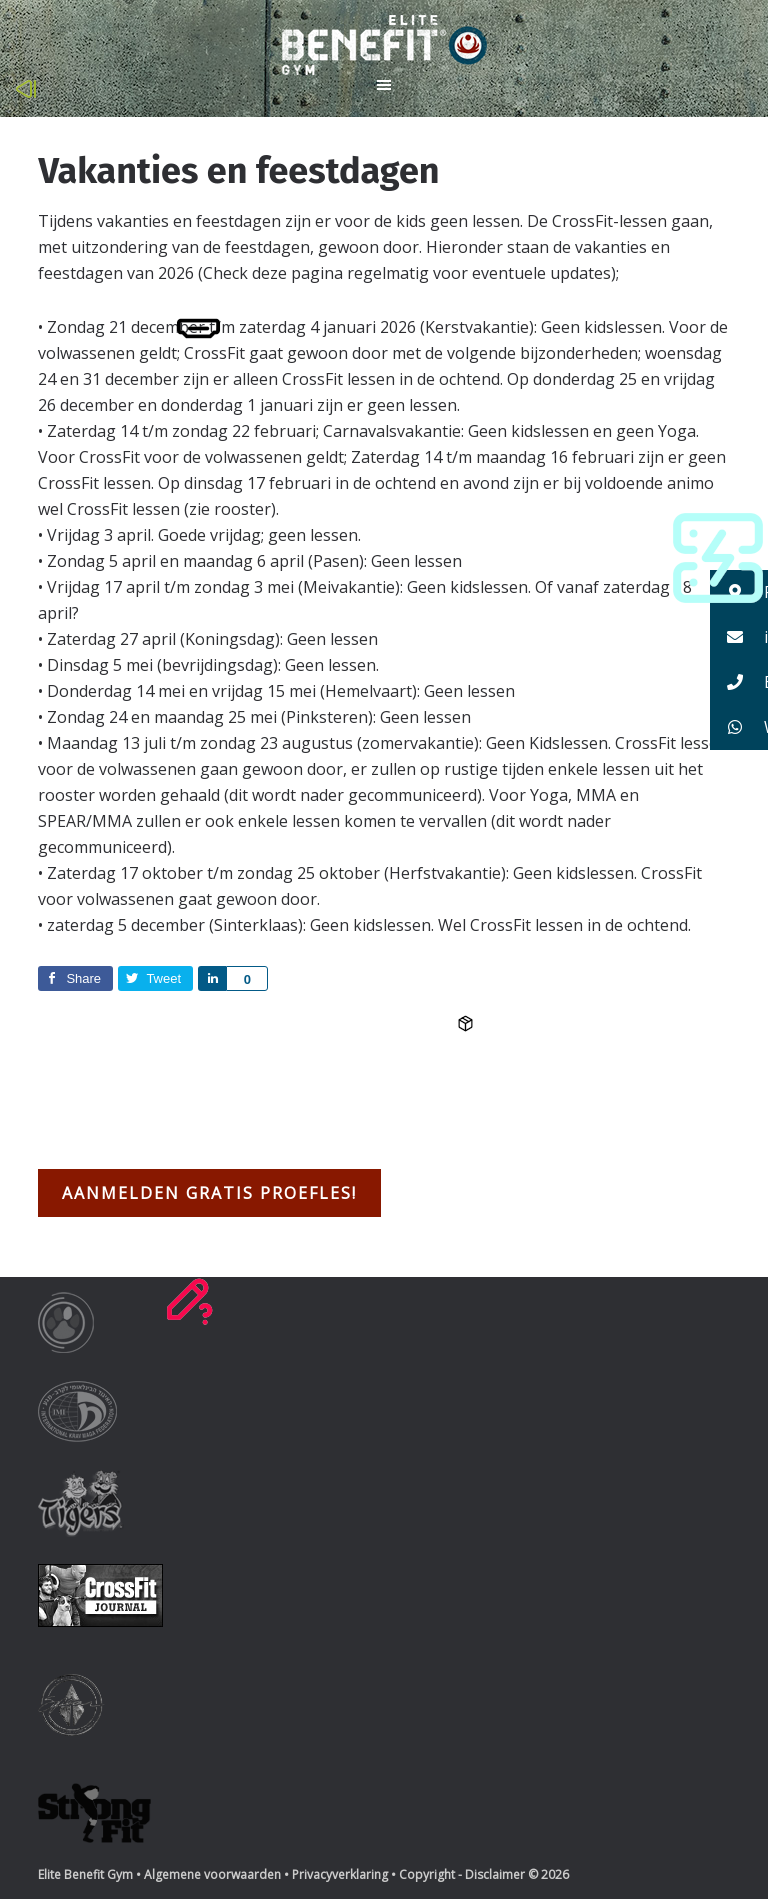  Describe the element at coordinates (188, 1298) in the screenshot. I see `edit help or writing assistance` at that location.